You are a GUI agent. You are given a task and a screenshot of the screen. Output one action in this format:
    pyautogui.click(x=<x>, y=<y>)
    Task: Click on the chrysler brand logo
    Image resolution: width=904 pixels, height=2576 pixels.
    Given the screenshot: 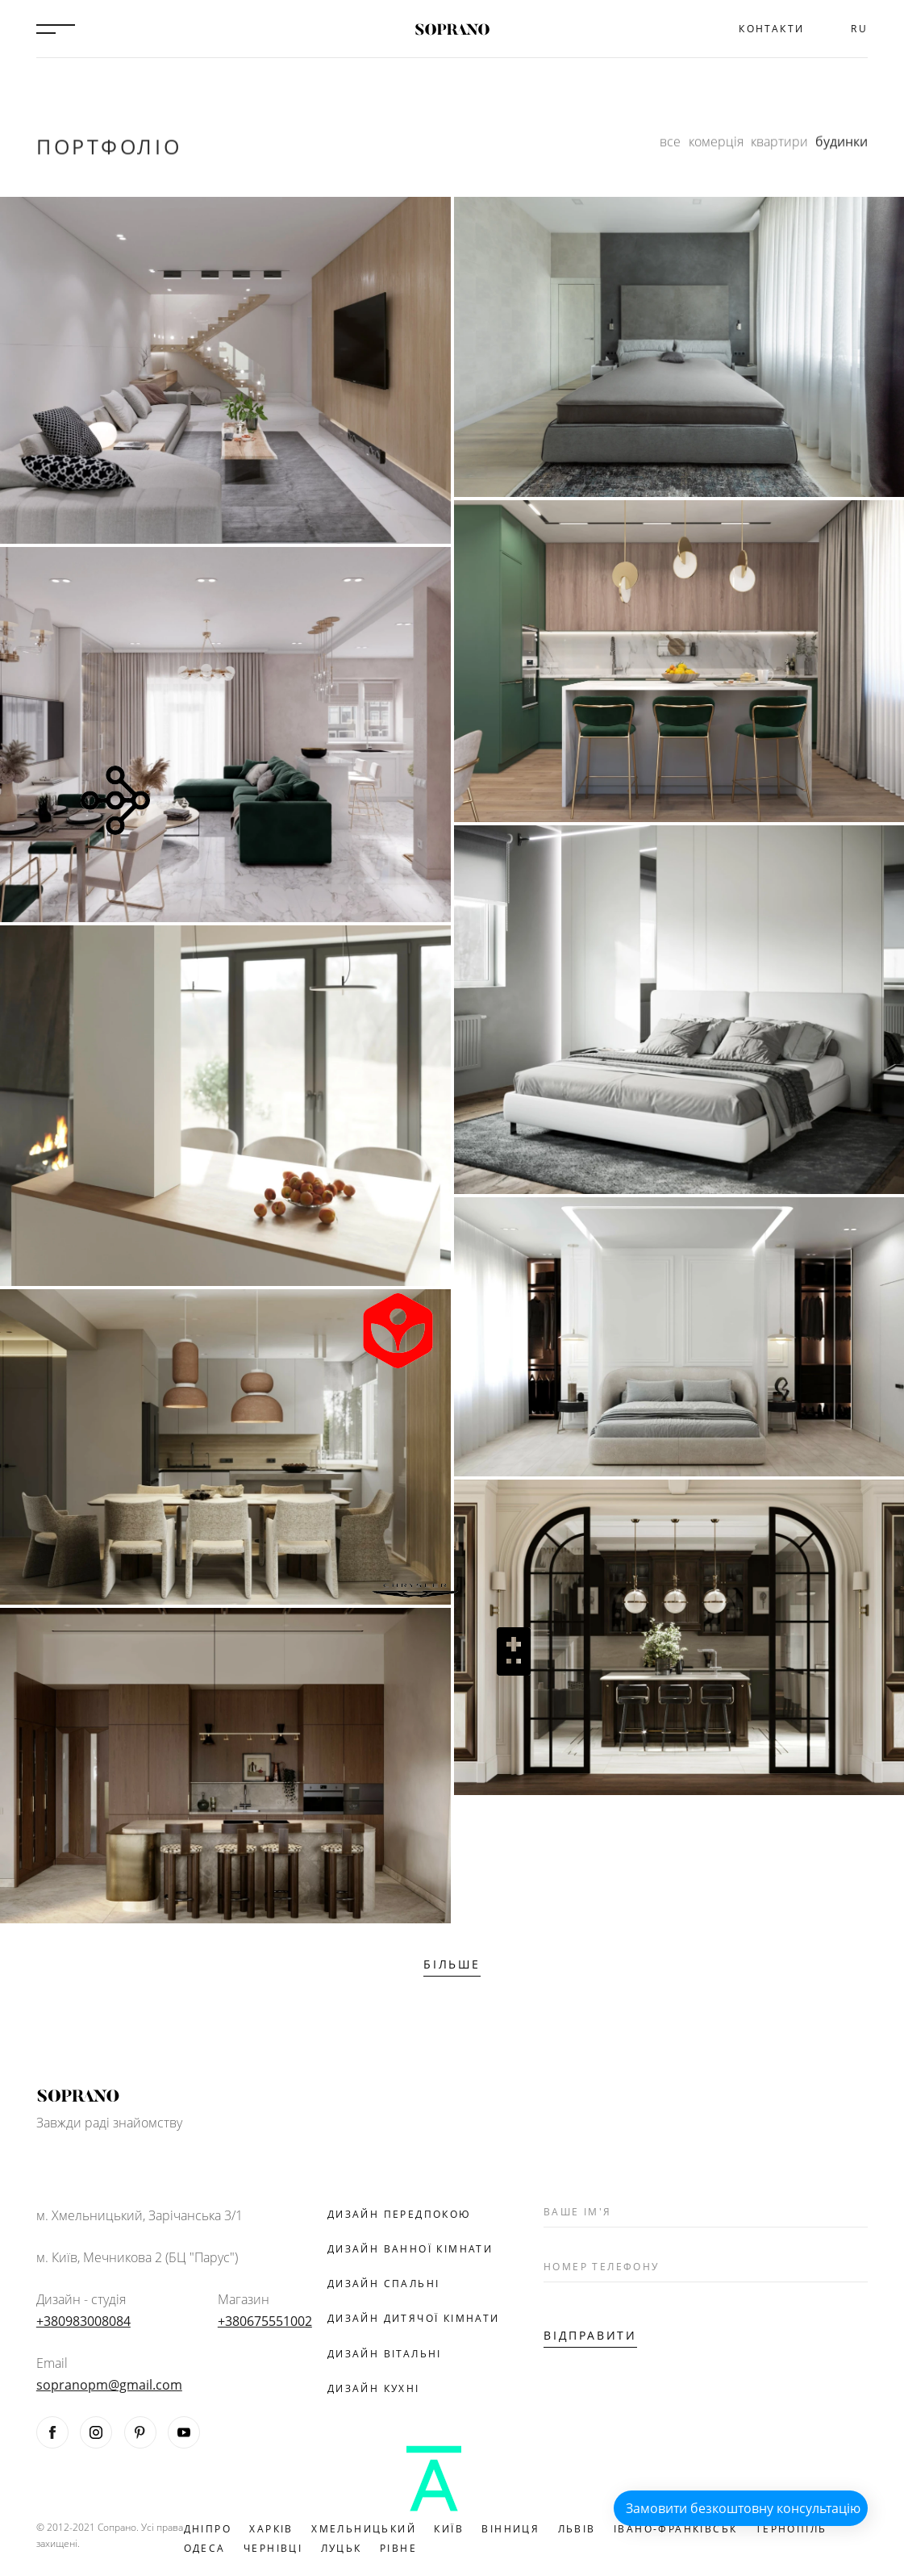 What is the action you would take?
    pyautogui.click(x=415, y=1590)
    